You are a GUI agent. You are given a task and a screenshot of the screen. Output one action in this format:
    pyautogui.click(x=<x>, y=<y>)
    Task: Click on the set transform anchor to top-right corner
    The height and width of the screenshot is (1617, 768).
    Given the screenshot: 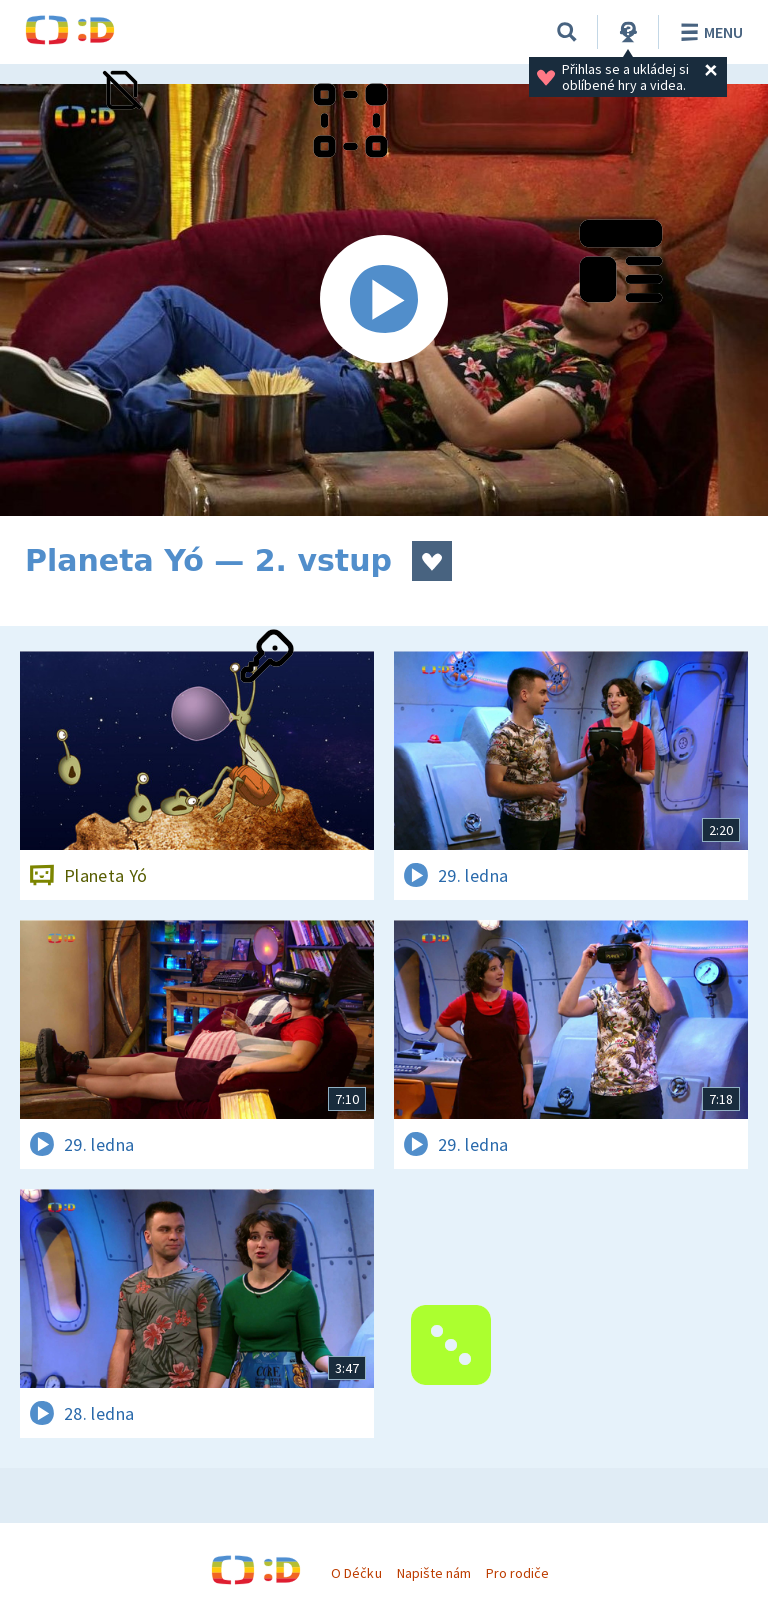 What is the action you would take?
    pyautogui.click(x=350, y=120)
    